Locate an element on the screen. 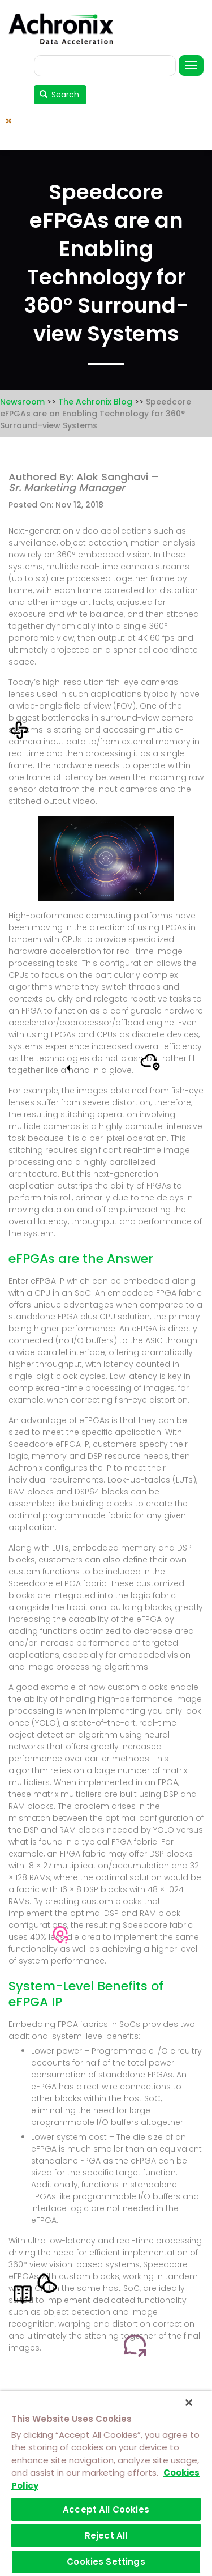  access vocabulary or dictionary features is located at coordinates (23, 2294).